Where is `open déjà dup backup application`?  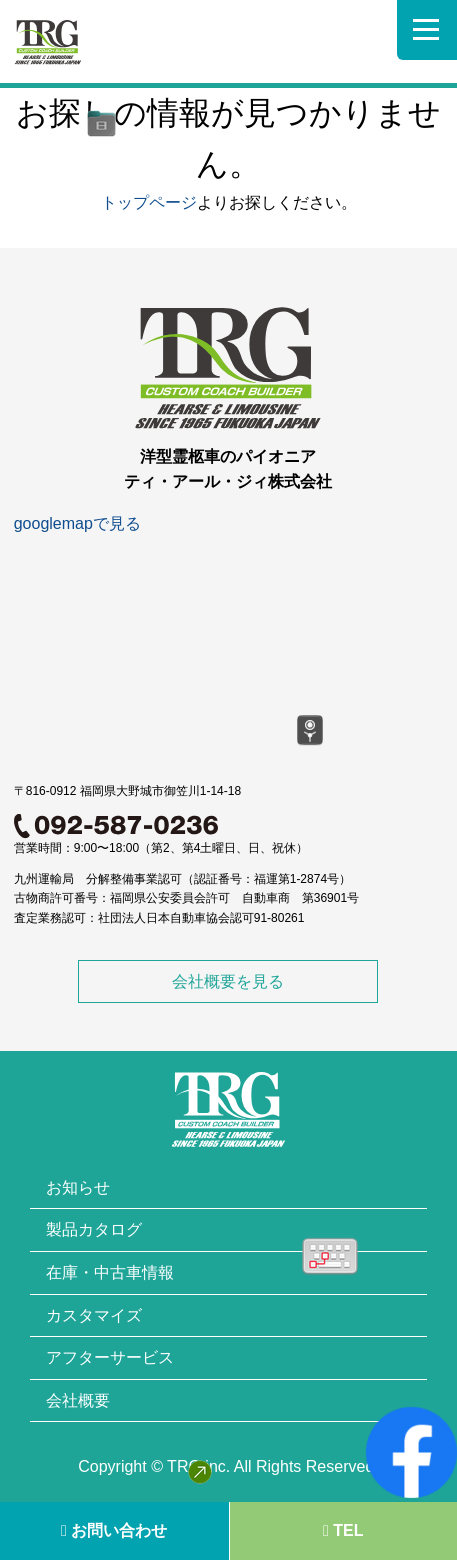 open déjà dup backup application is located at coordinates (310, 730).